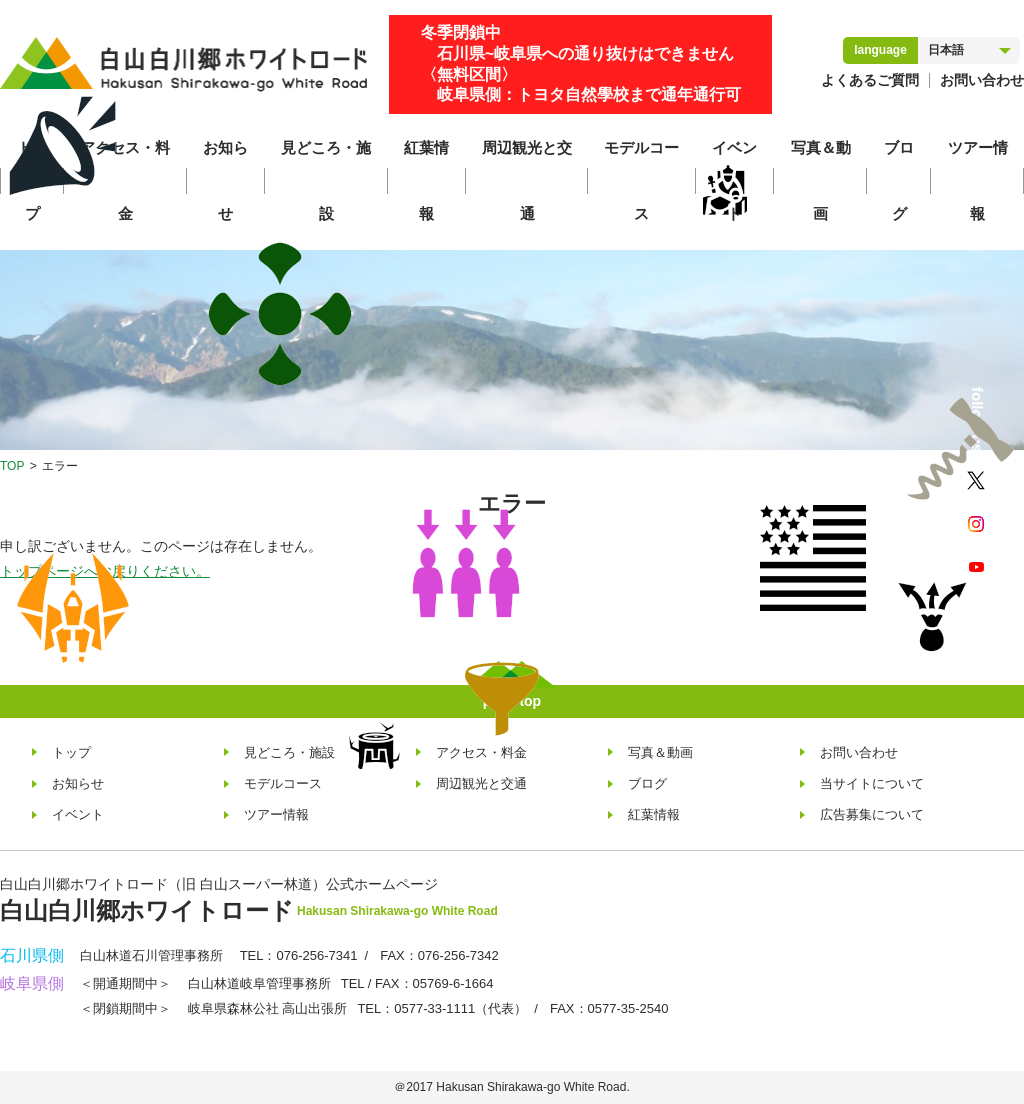 The width and height of the screenshot is (1024, 1104). I want to click on track your expenses, so click(932, 616).